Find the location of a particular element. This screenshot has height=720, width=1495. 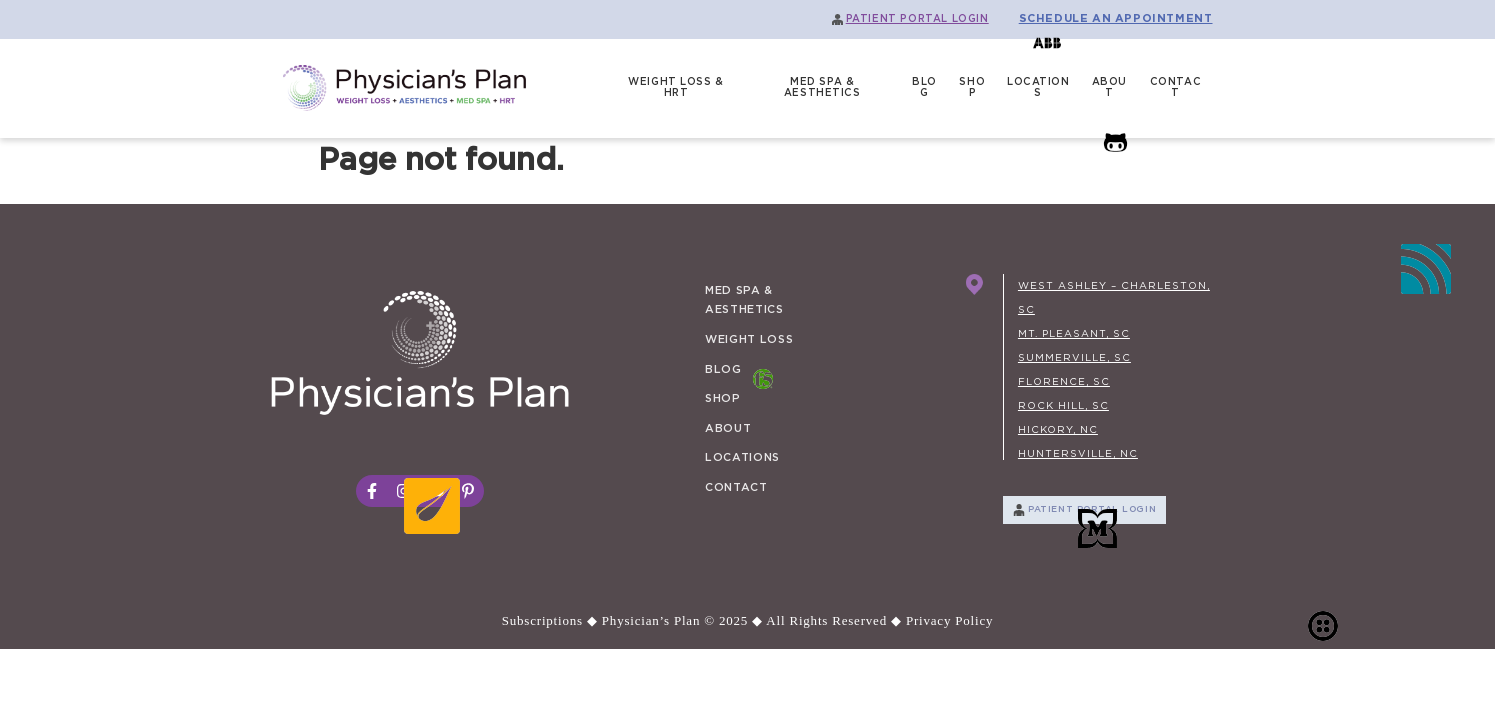

twilio logo - cloud communications platform is located at coordinates (1323, 626).